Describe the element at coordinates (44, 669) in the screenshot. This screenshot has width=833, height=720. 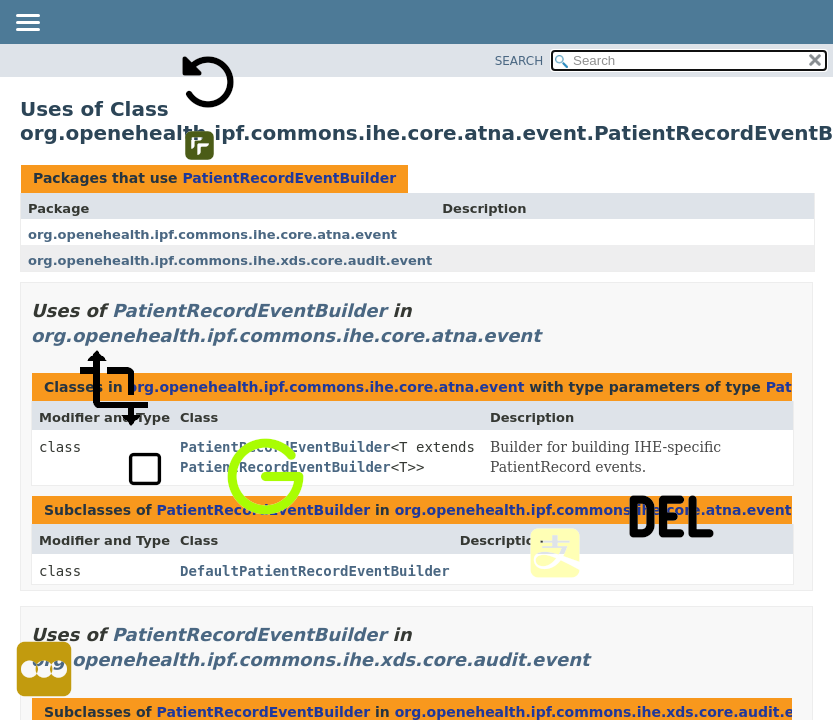
I see `open the Letterboxd app` at that location.